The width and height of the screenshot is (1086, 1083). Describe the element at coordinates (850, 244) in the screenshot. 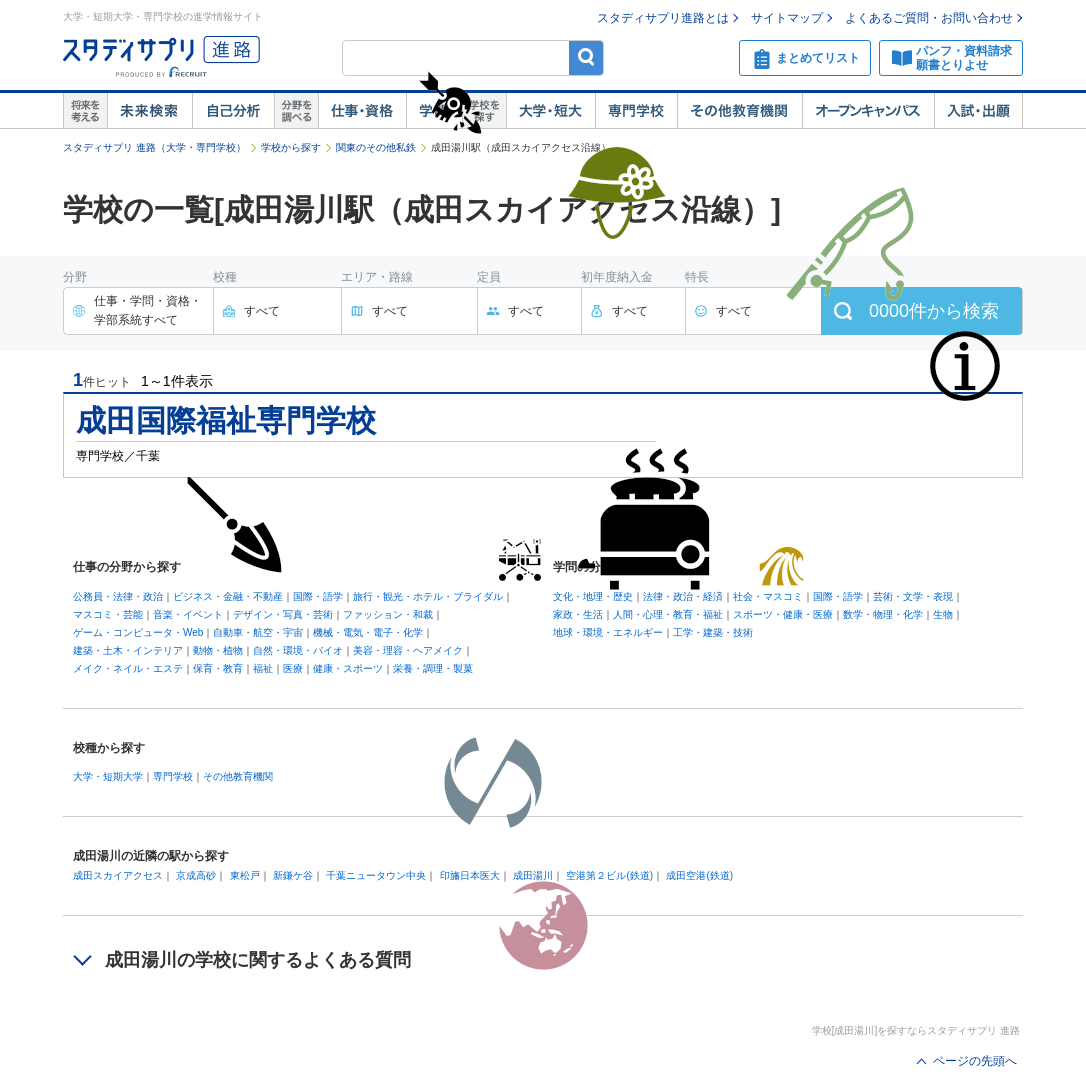

I see `access fishing mini-game or activity` at that location.